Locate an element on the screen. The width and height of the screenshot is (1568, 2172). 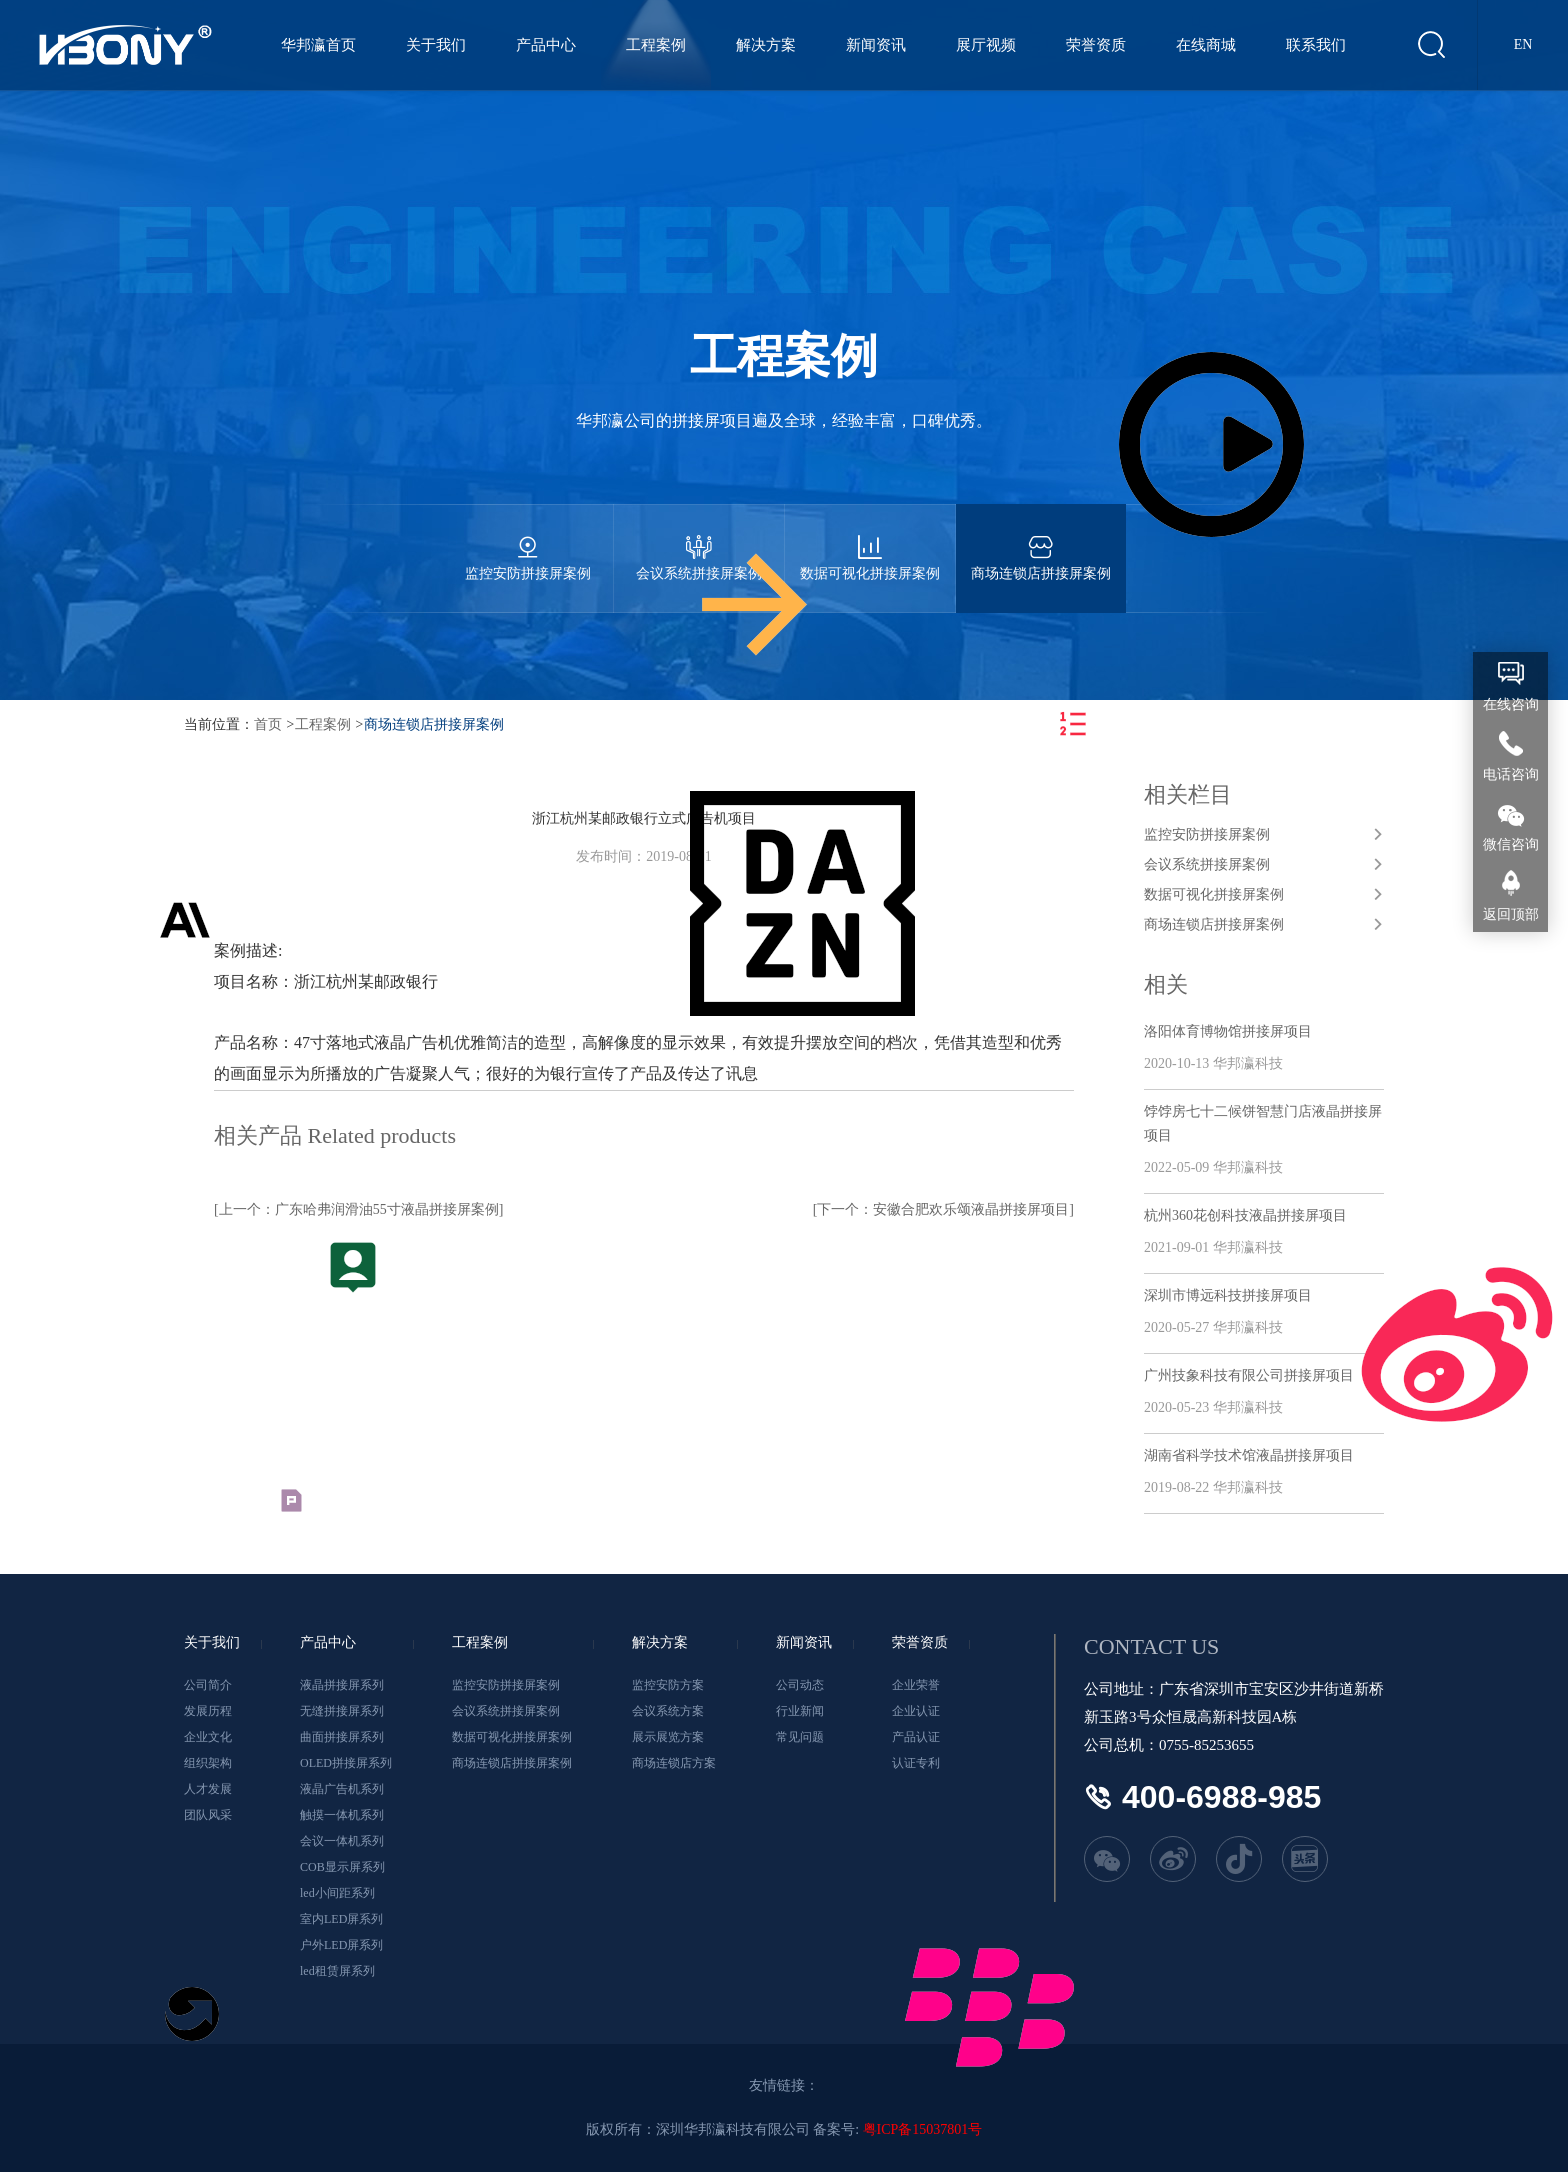
Anthropic company logo is located at coordinates (185, 919).